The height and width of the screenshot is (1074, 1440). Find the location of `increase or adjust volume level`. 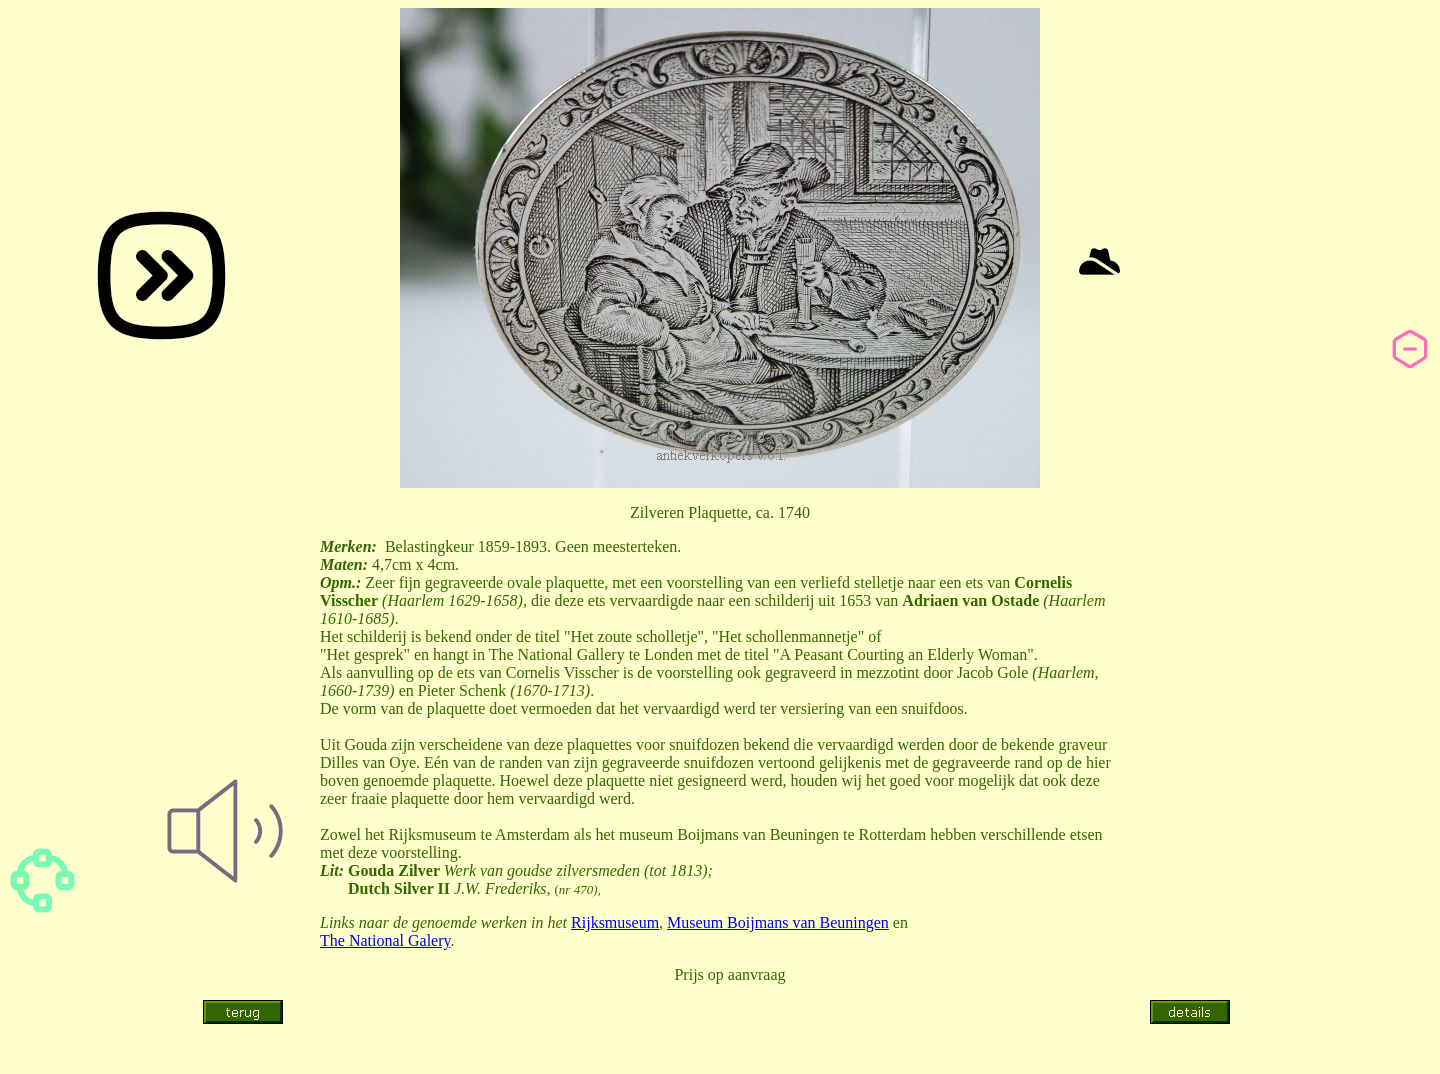

increase or adjust volume level is located at coordinates (223, 831).